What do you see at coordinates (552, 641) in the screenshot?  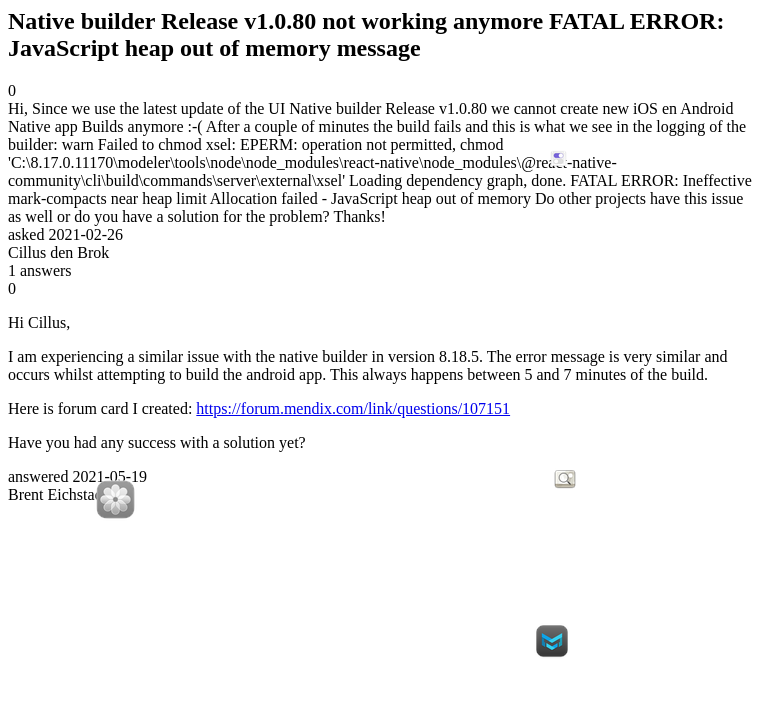 I see `open marktext markdown editor` at bounding box center [552, 641].